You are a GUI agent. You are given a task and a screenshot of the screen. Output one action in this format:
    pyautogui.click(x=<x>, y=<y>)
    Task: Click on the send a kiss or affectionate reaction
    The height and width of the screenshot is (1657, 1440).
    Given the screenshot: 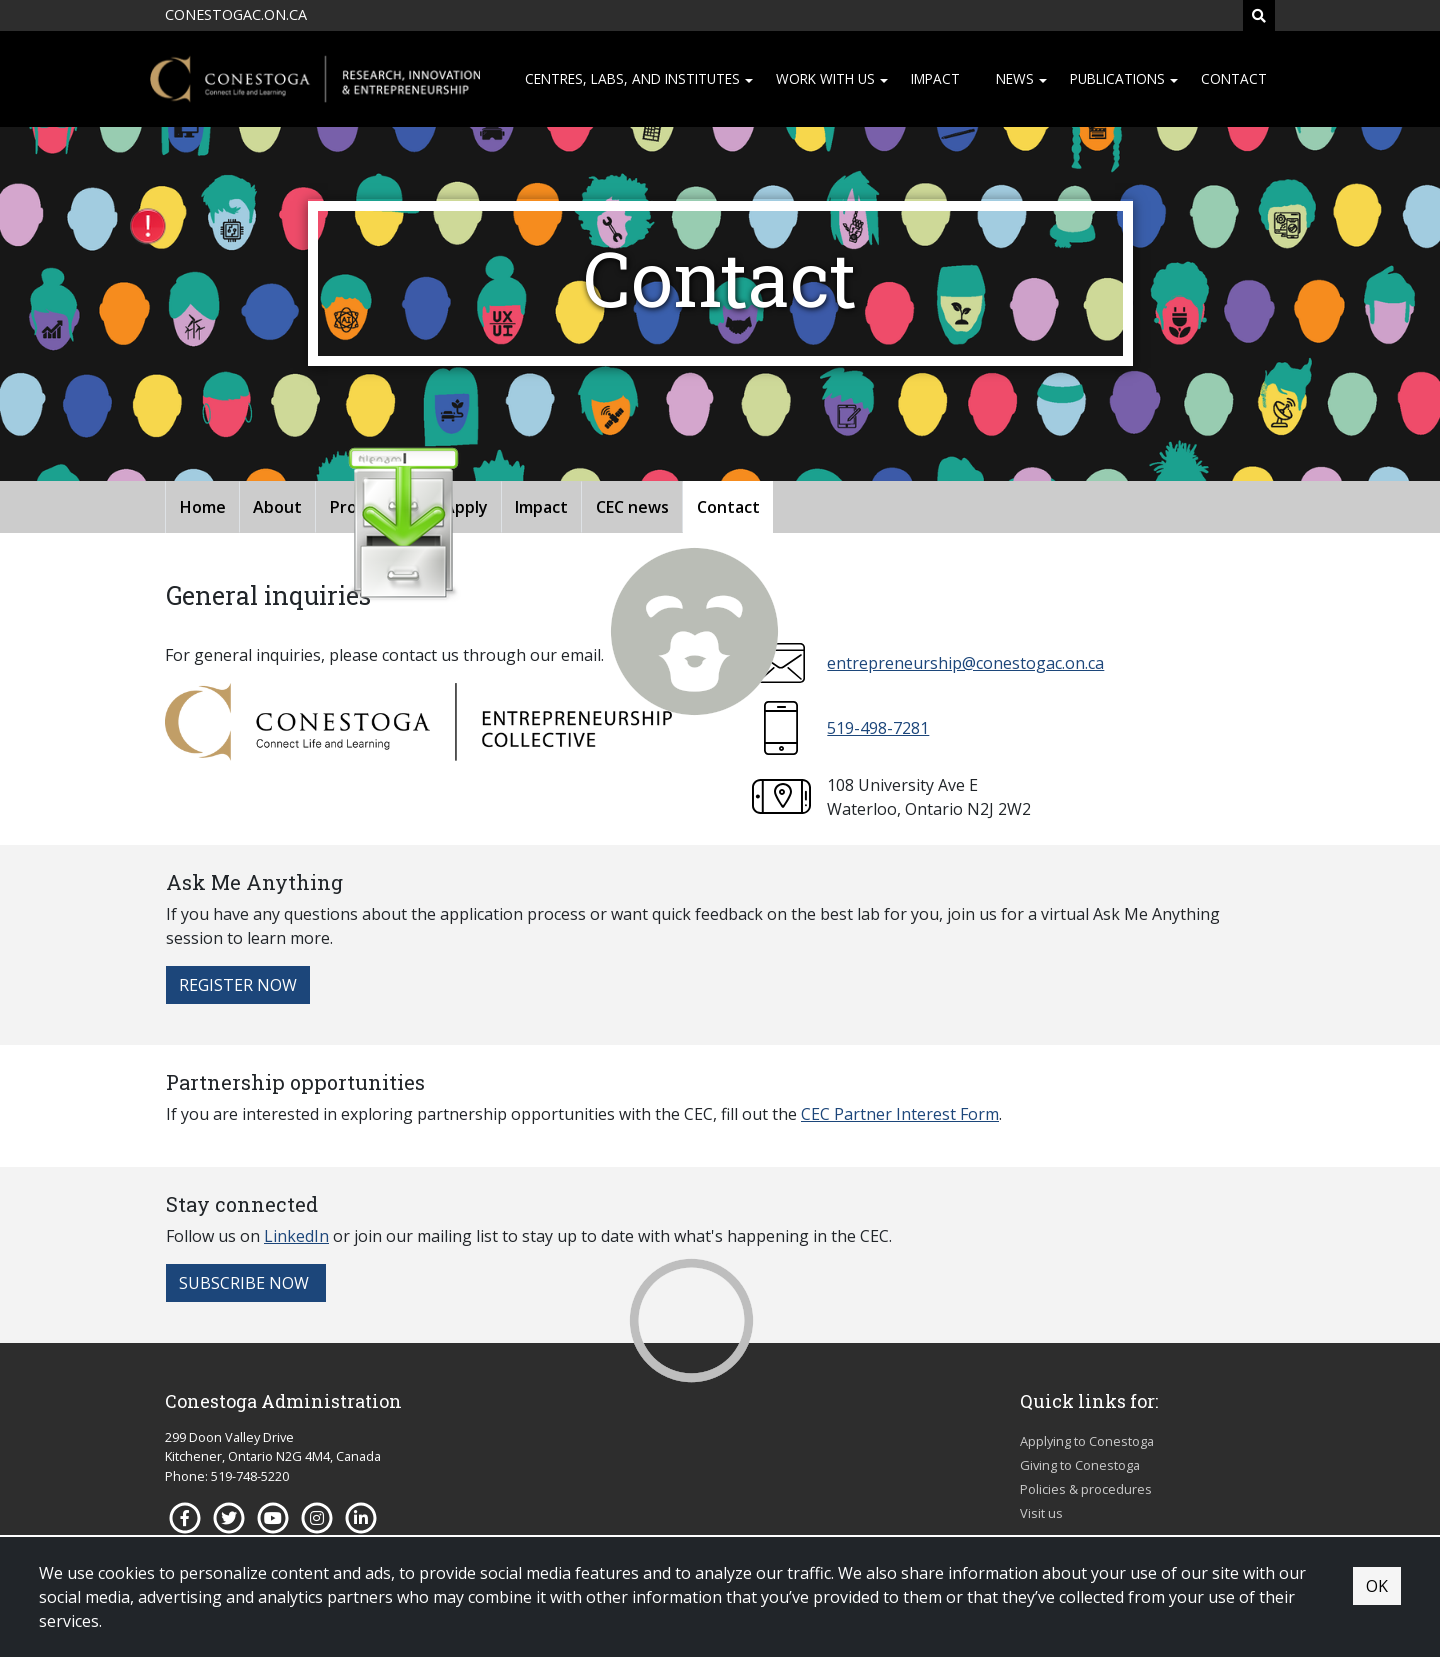 What is the action you would take?
    pyautogui.click(x=694, y=631)
    